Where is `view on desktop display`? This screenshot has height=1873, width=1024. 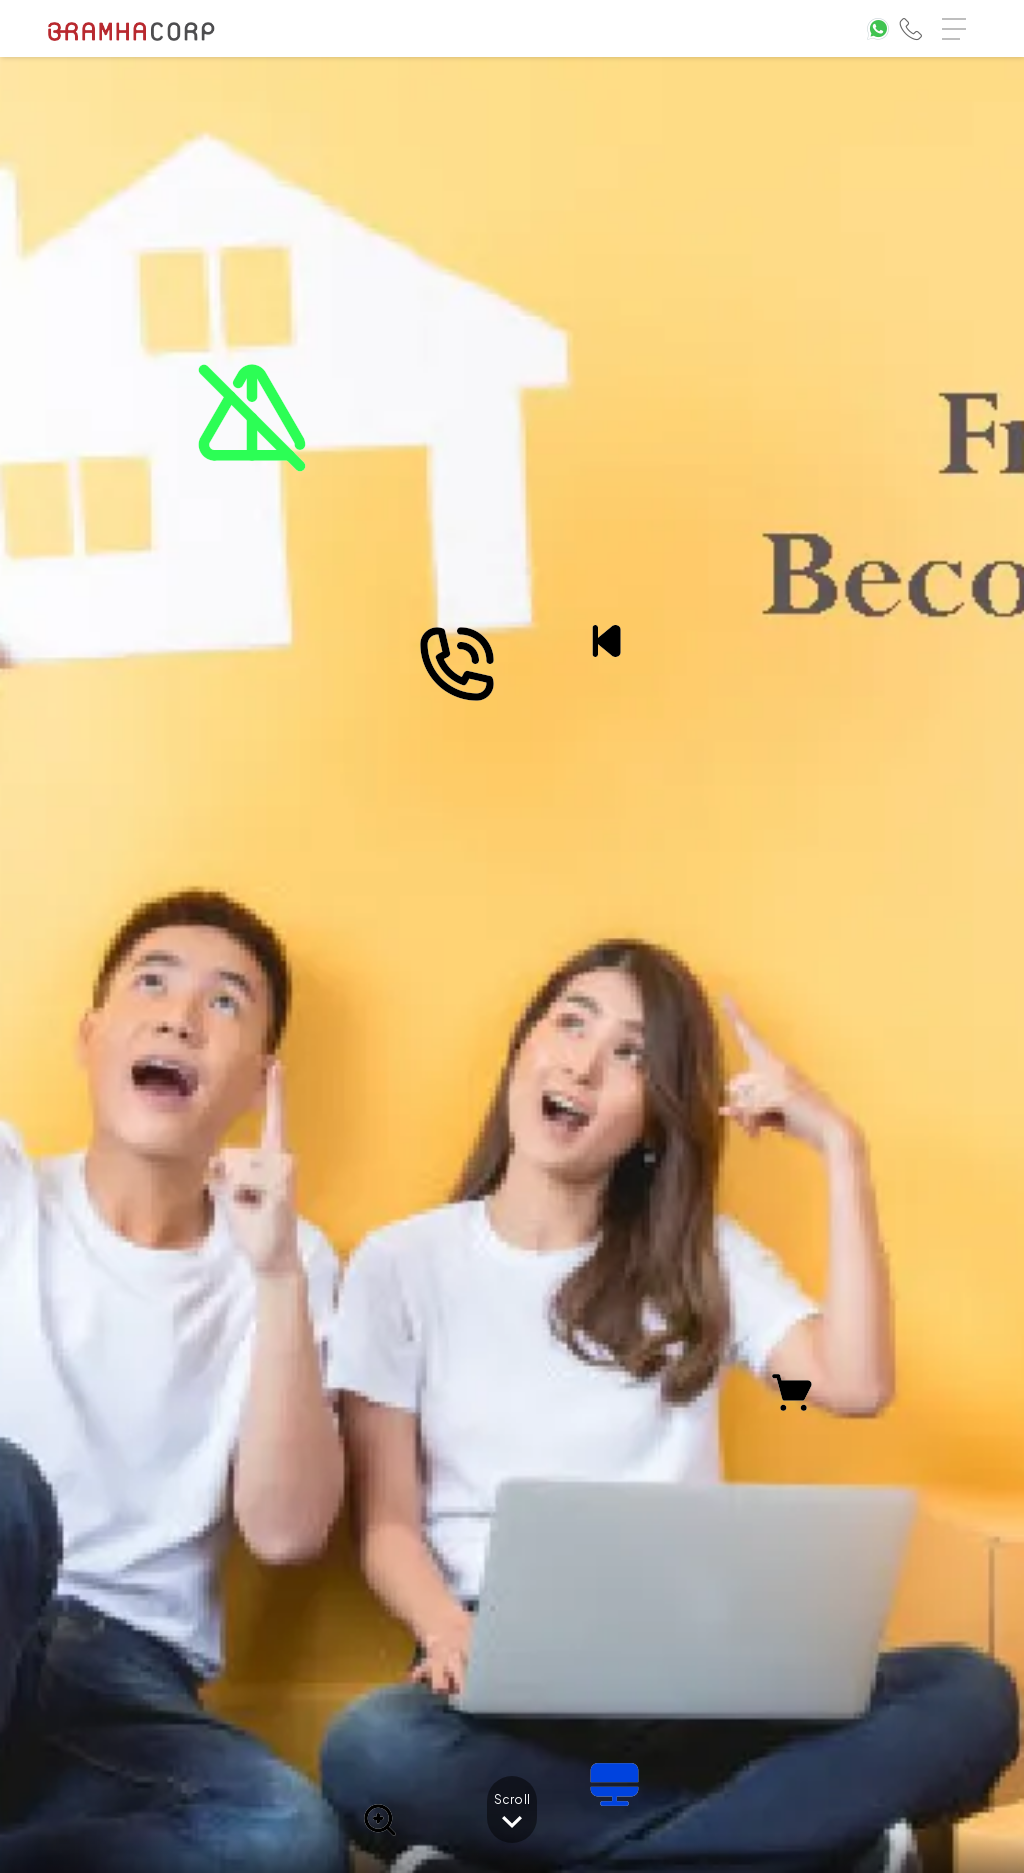 view on desktop display is located at coordinates (614, 1784).